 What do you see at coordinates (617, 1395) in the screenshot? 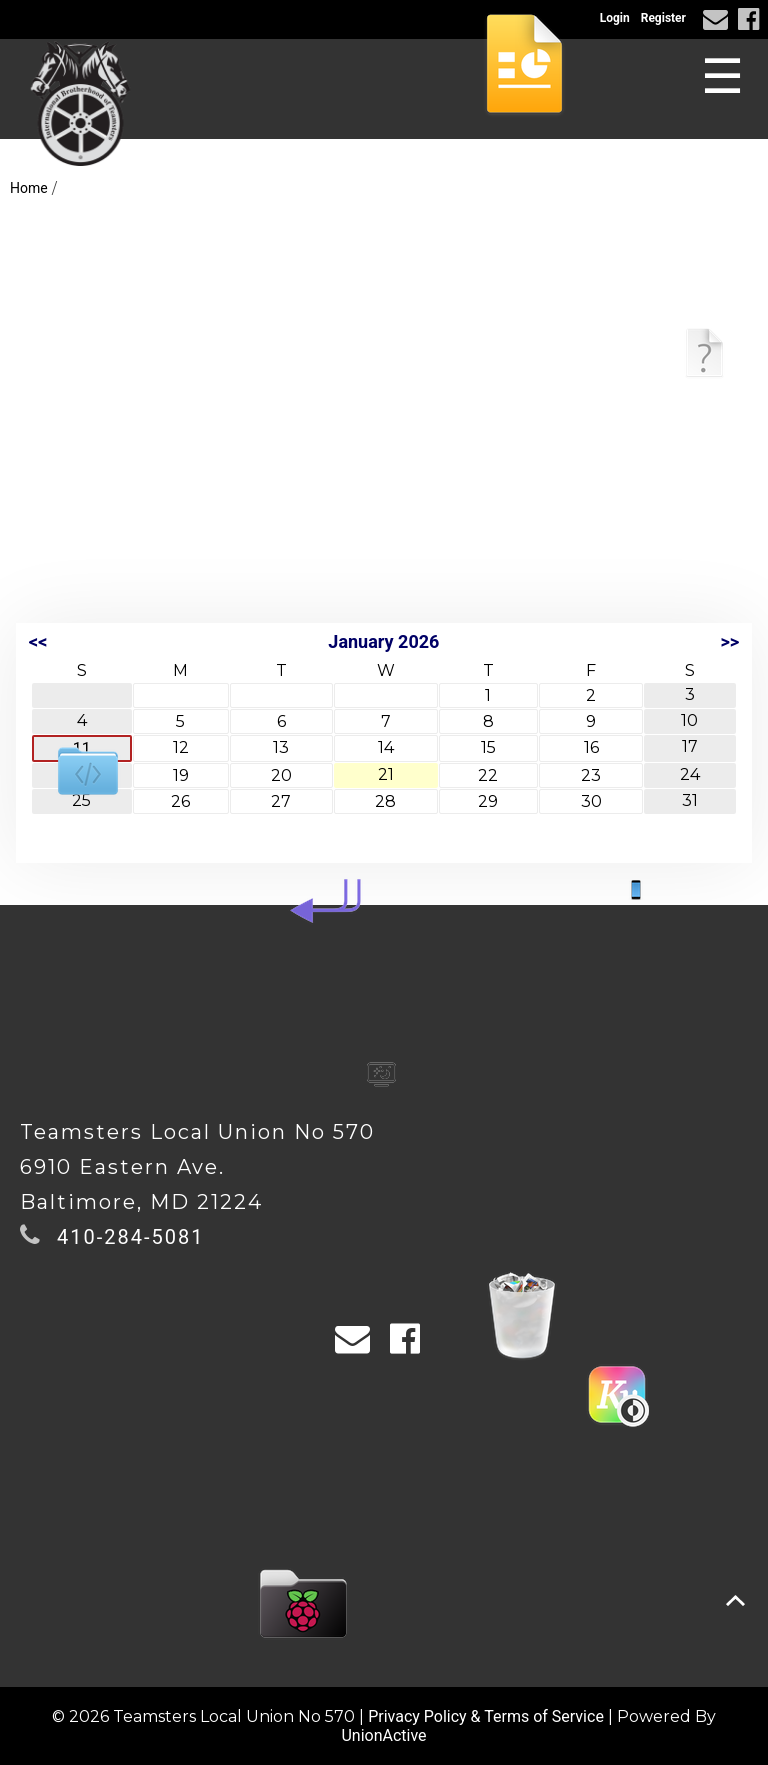
I see `open kvantum theme manager settings` at bounding box center [617, 1395].